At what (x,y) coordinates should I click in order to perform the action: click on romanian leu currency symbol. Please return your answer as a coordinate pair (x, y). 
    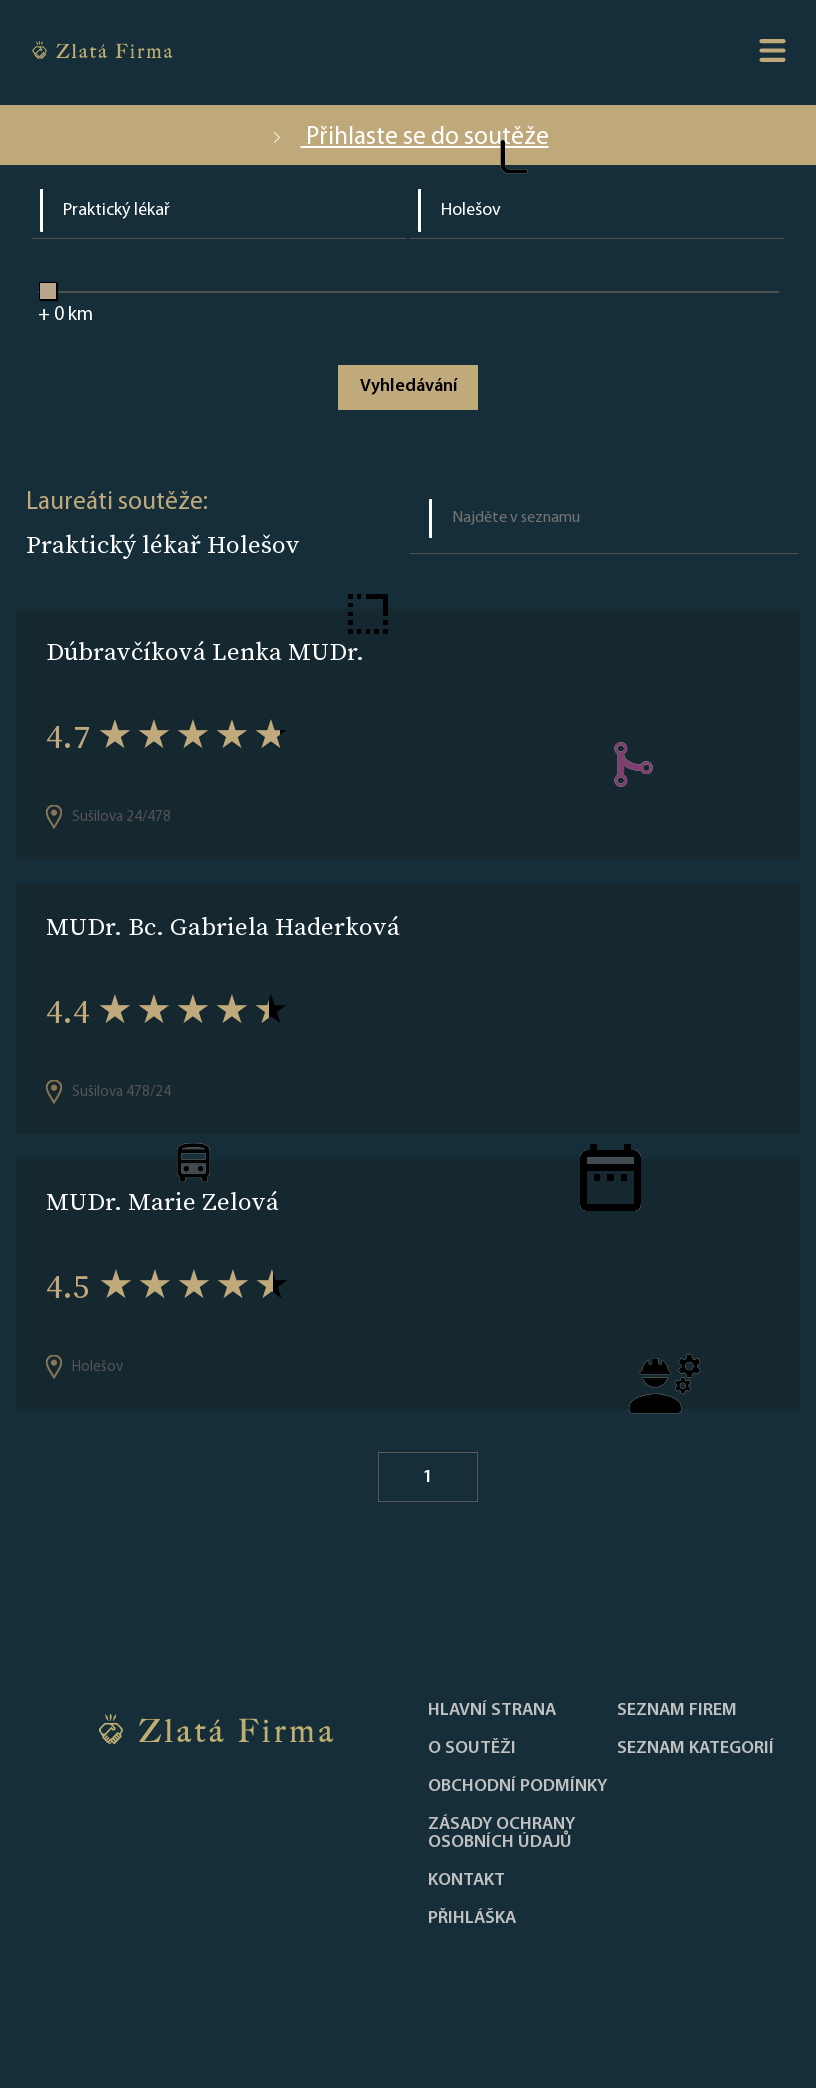
    Looking at the image, I should click on (514, 158).